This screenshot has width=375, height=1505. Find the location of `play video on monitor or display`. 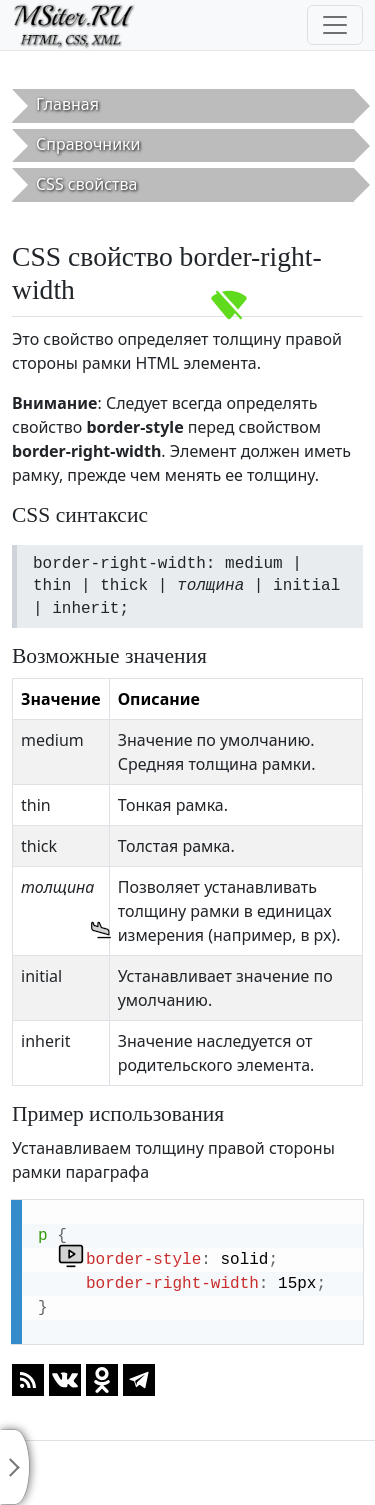

play video on monitor or display is located at coordinates (71, 1255).